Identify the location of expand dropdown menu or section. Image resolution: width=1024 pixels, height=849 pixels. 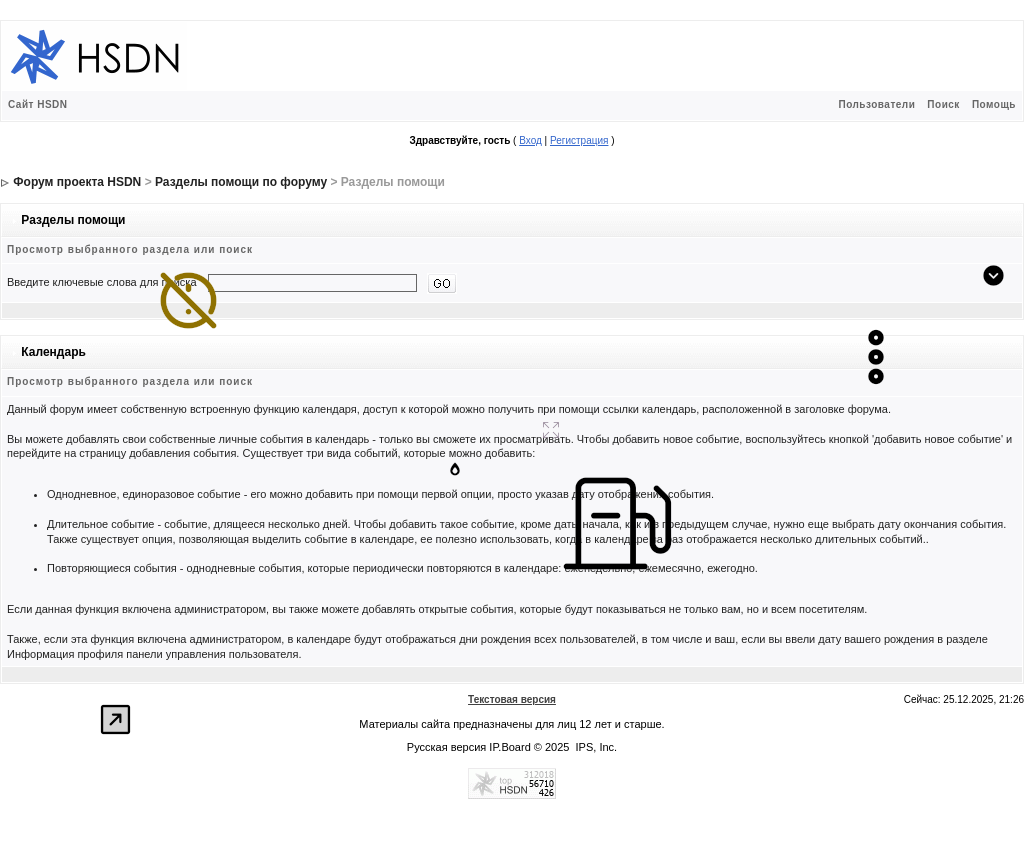
(993, 275).